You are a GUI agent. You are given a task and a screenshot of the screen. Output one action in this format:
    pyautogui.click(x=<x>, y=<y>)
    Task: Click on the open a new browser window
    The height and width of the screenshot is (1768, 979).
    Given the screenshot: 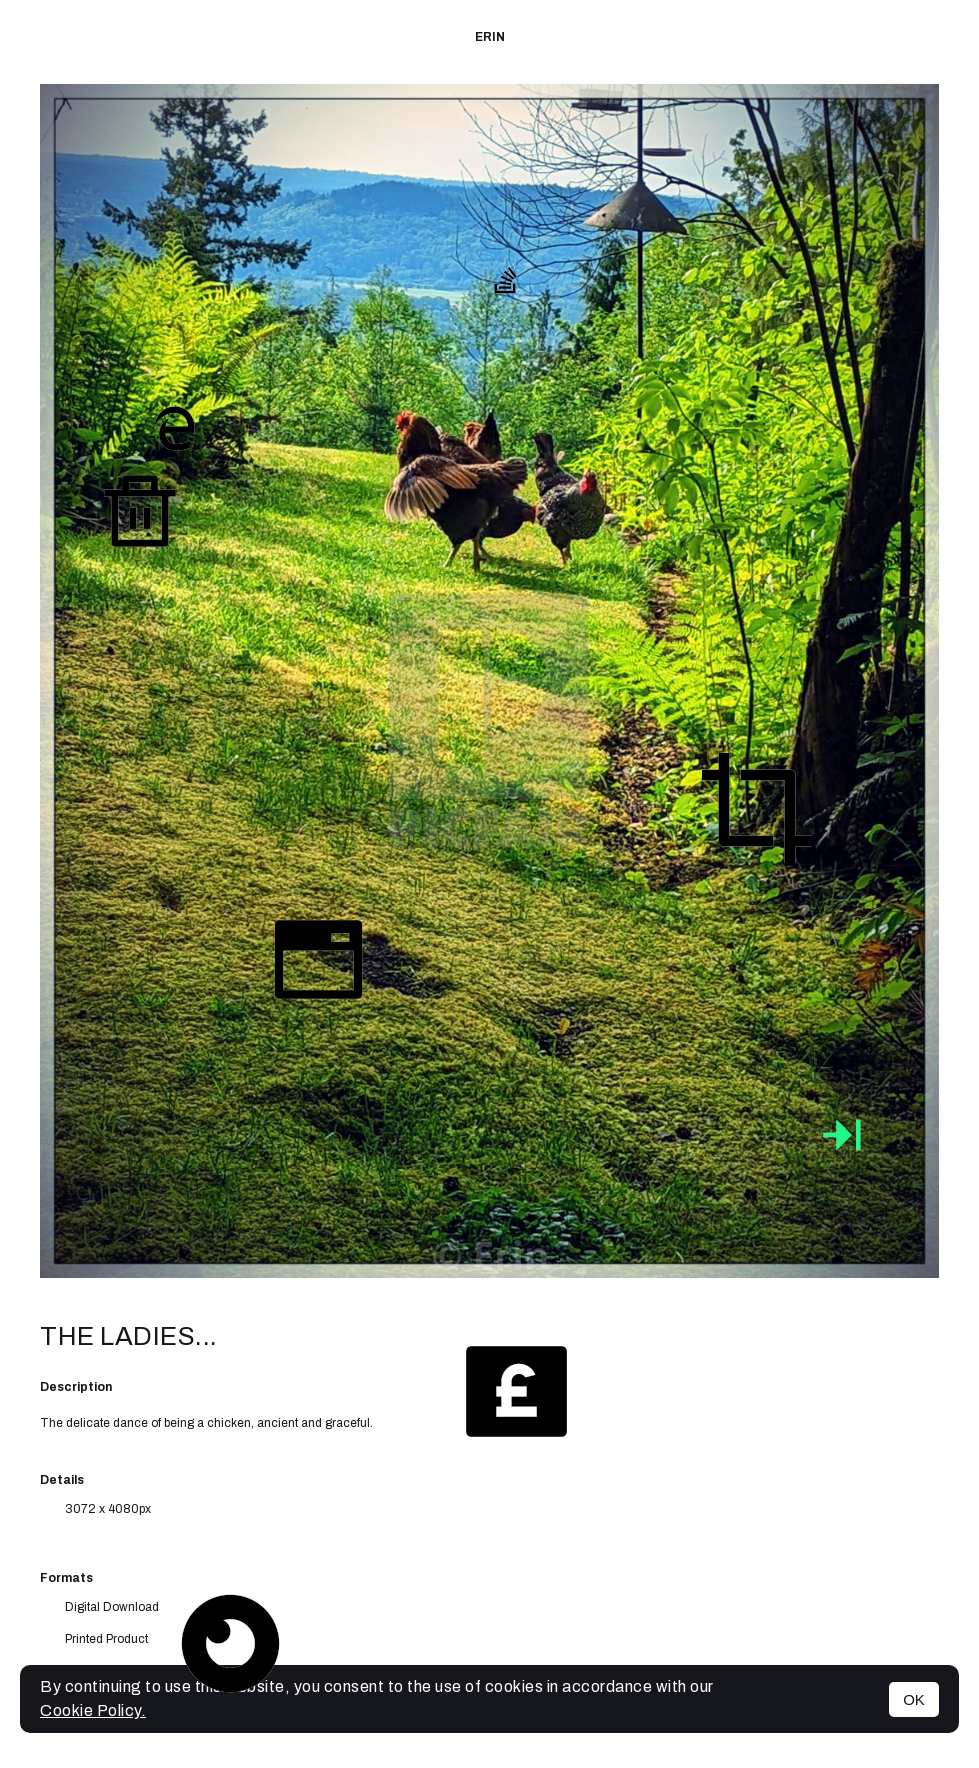 What is the action you would take?
    pyautogui.click(x=318, y=959)
    